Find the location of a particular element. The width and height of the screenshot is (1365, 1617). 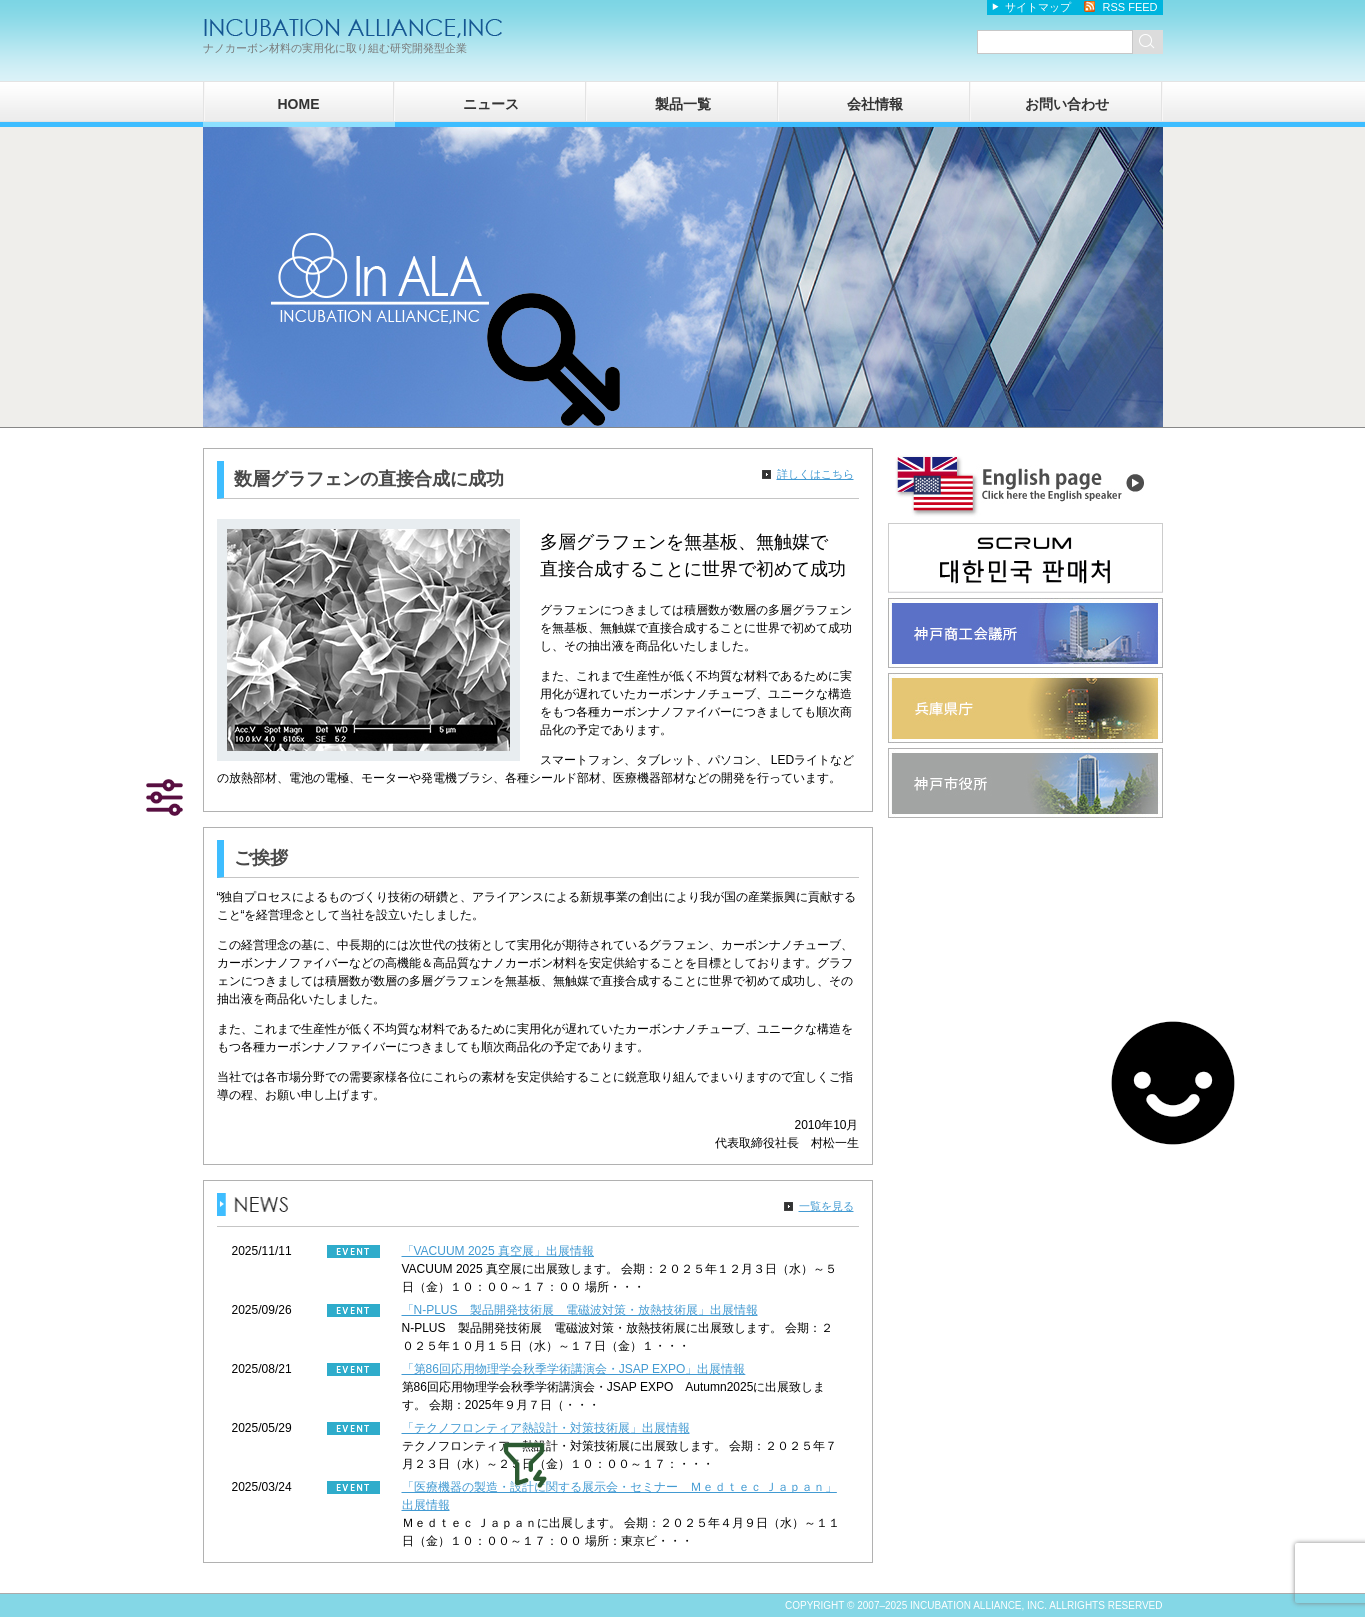

apply quick or instant filtering is located at coordinates (524, 1463).